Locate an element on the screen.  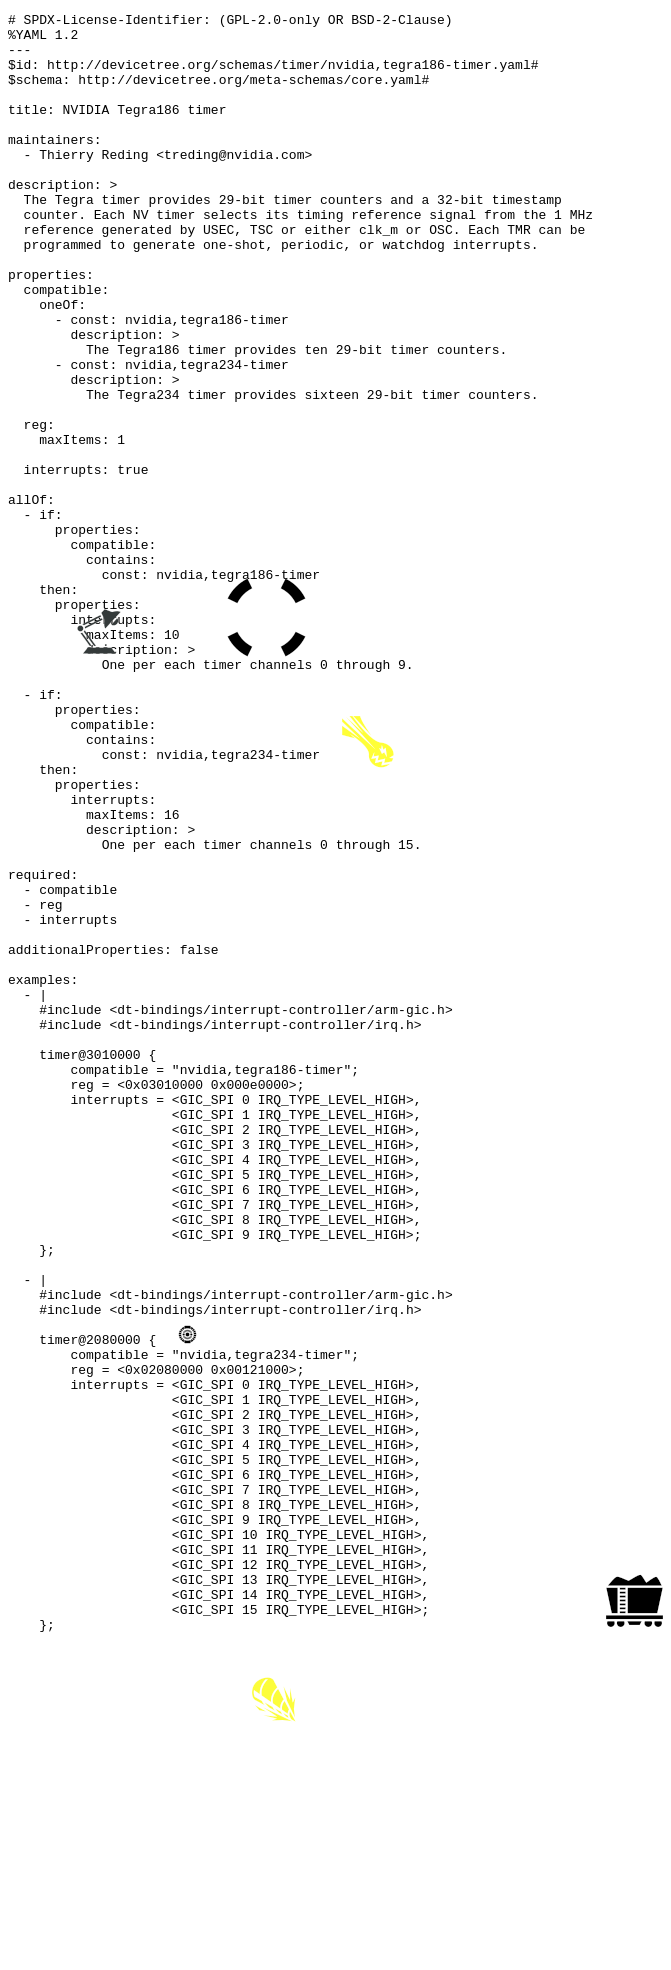
tap to select an item or target is located at coordinates (266, 617).